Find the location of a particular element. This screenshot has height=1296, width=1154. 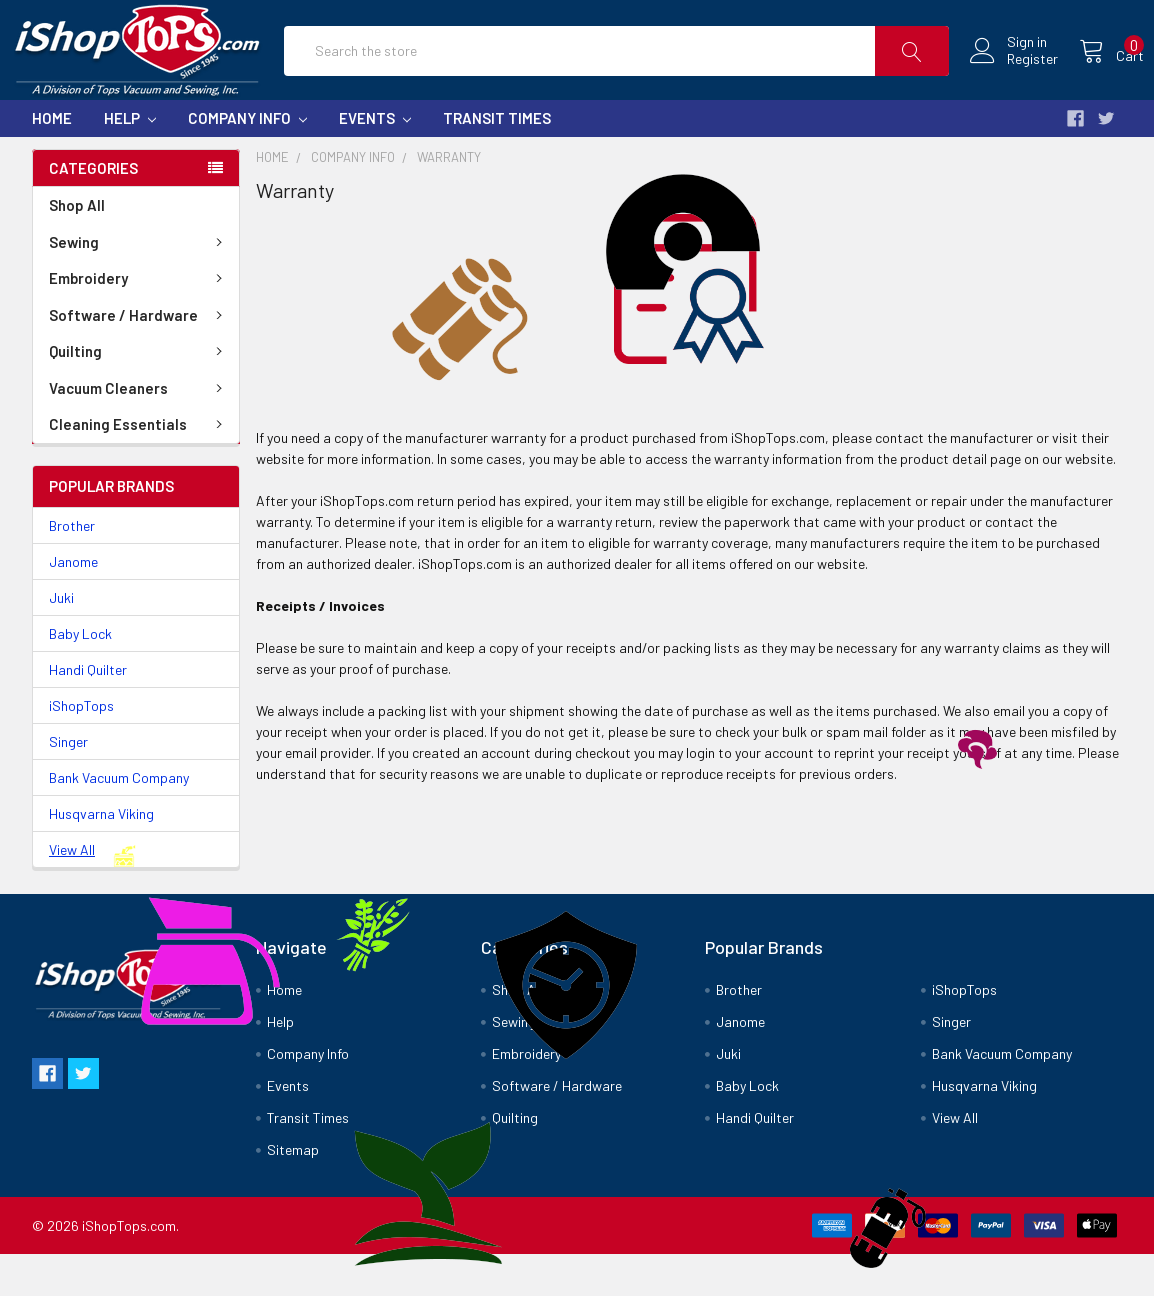

cast your vote is located at coordinates (124, 856).